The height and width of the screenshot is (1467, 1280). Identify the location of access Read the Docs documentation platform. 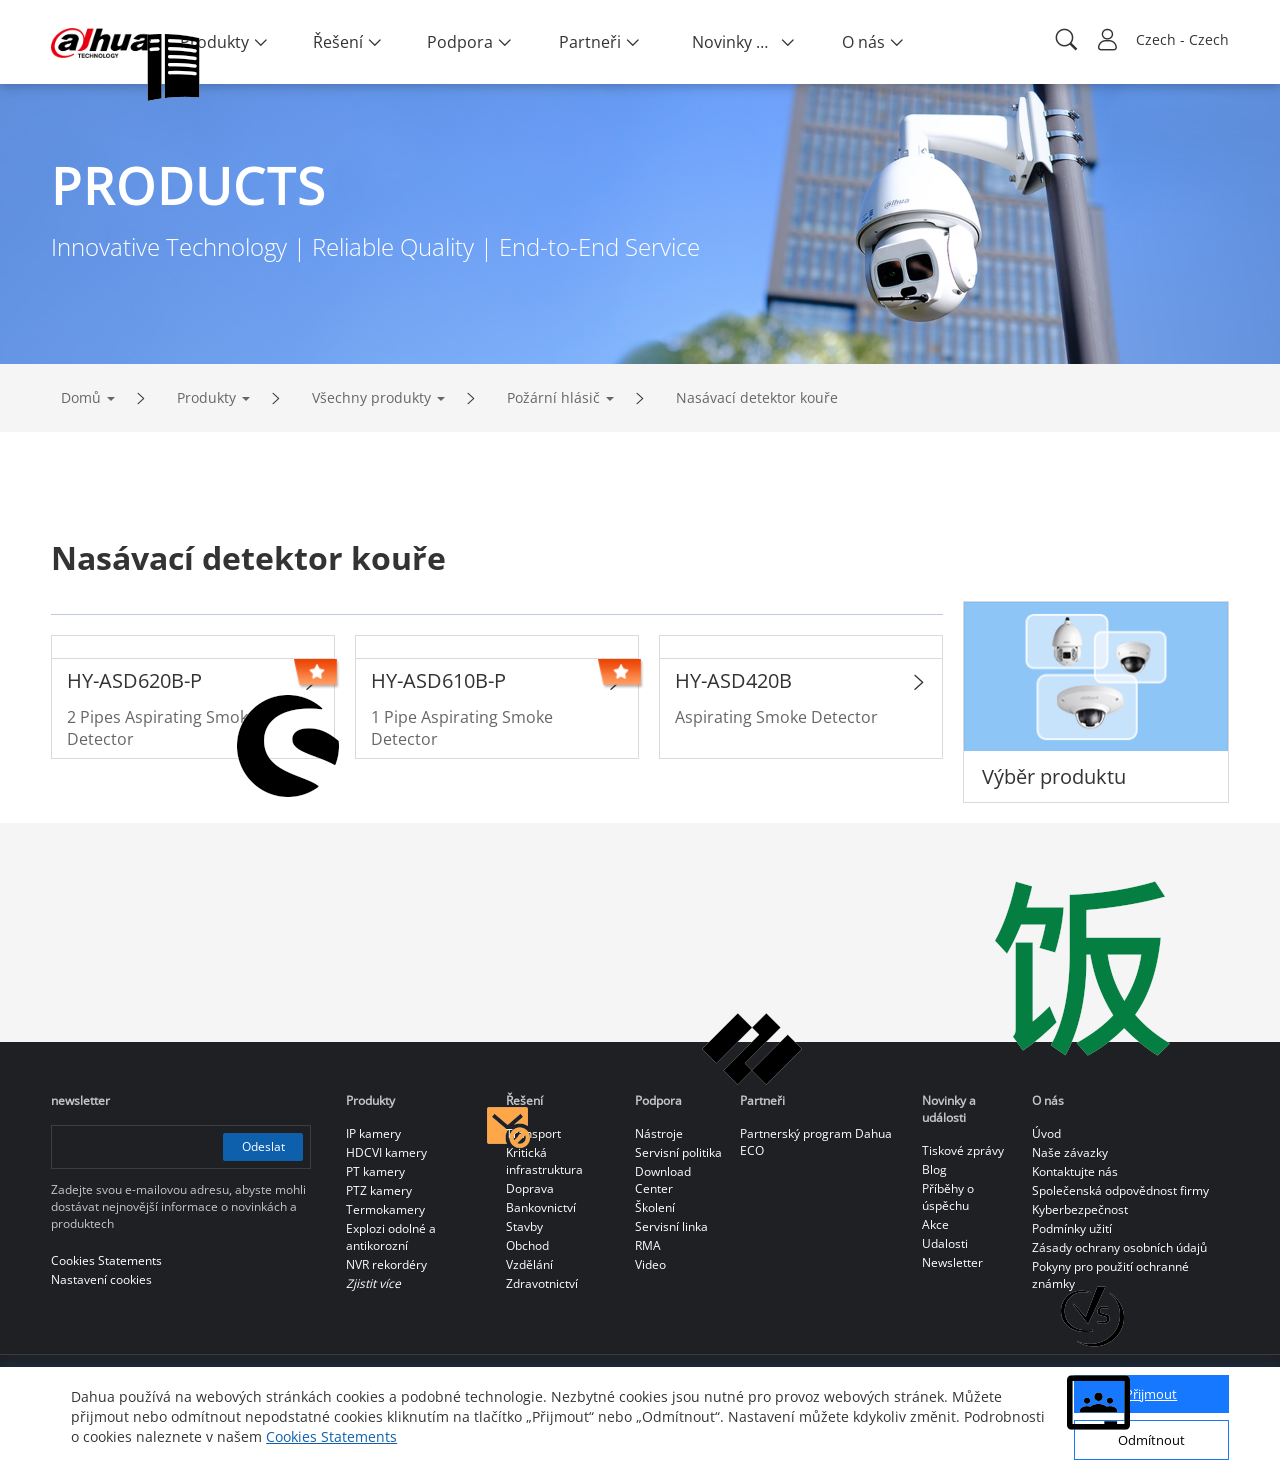
(173, 67).